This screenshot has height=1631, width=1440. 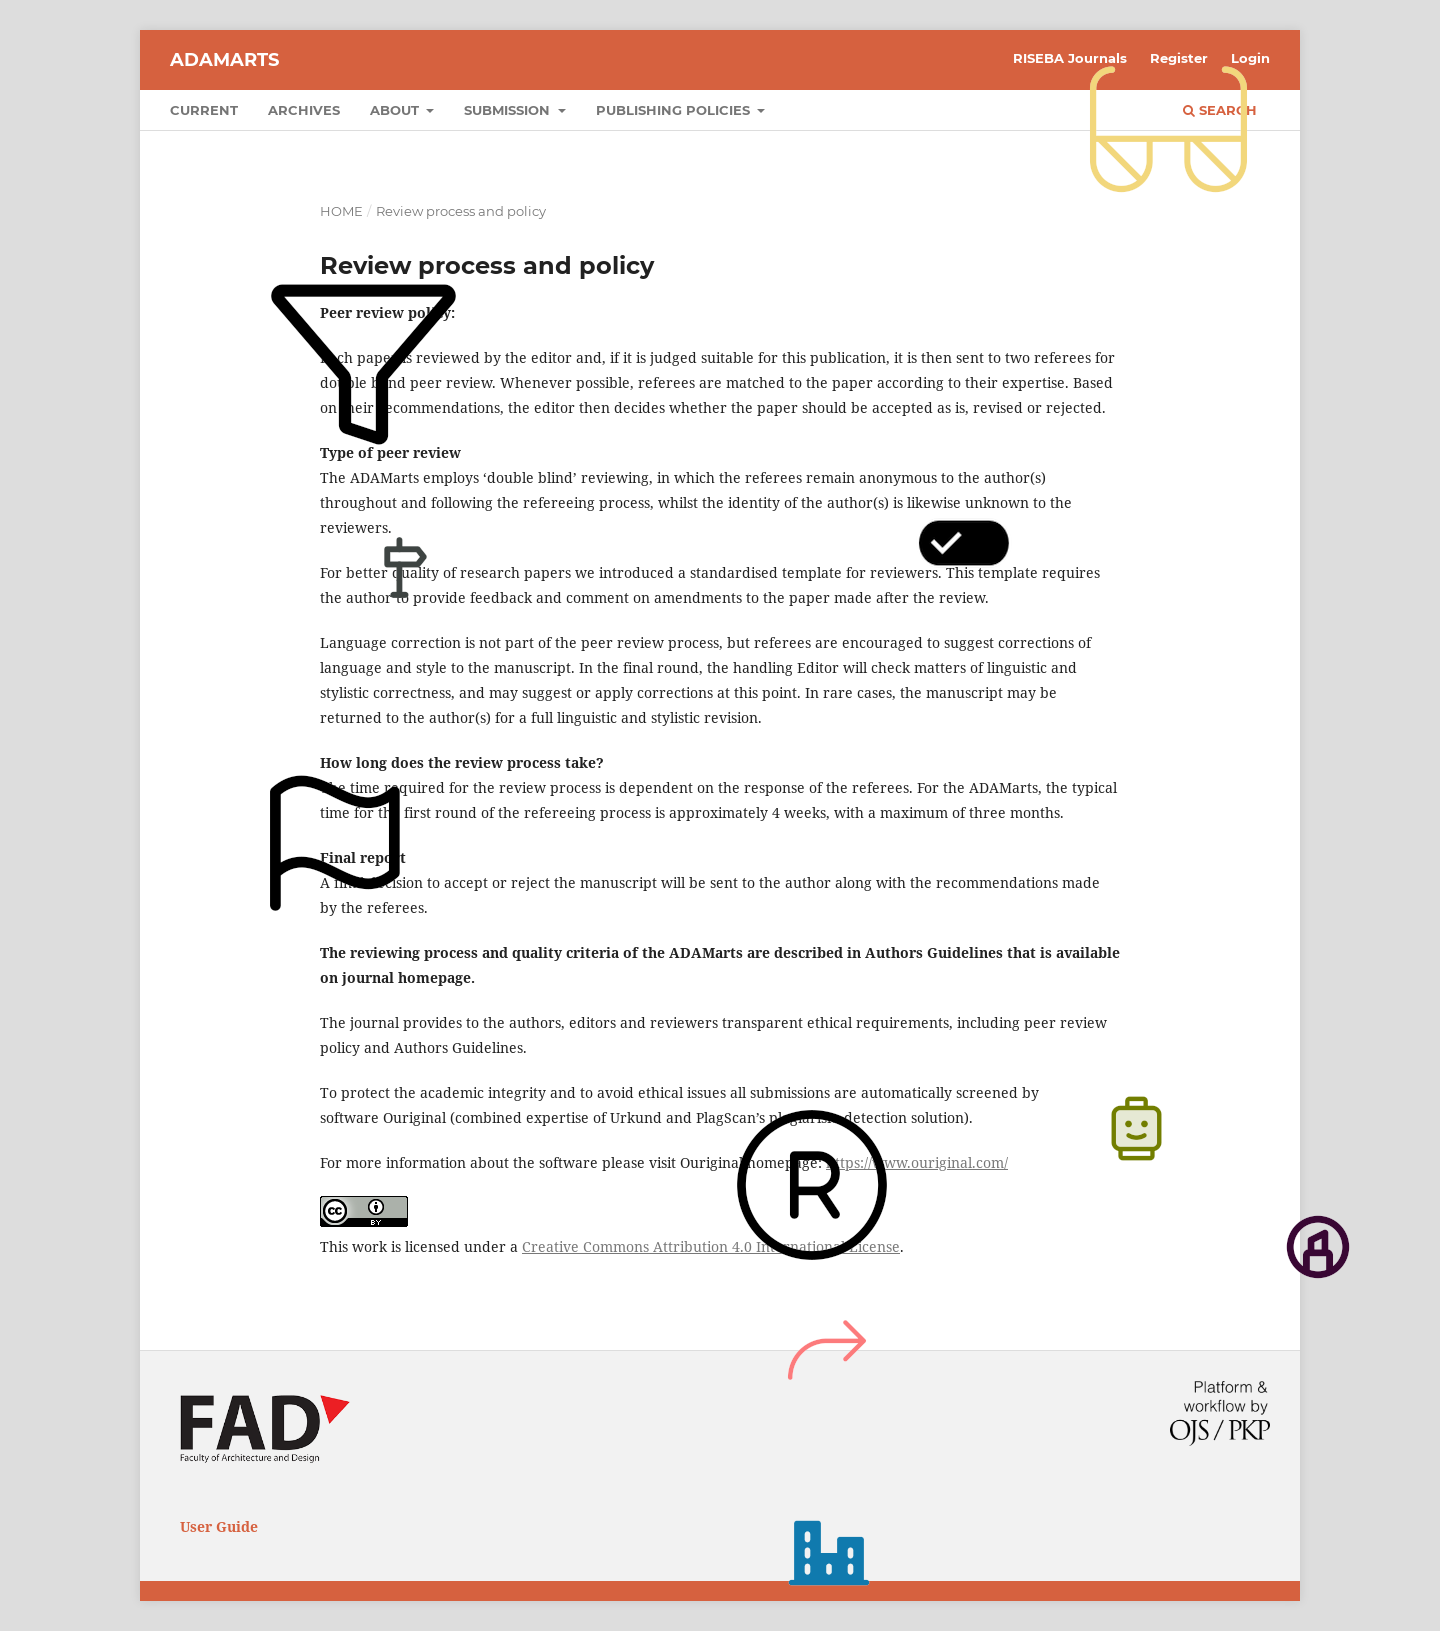 I want to click on view city or urban location, so click(x=829, y=1553).